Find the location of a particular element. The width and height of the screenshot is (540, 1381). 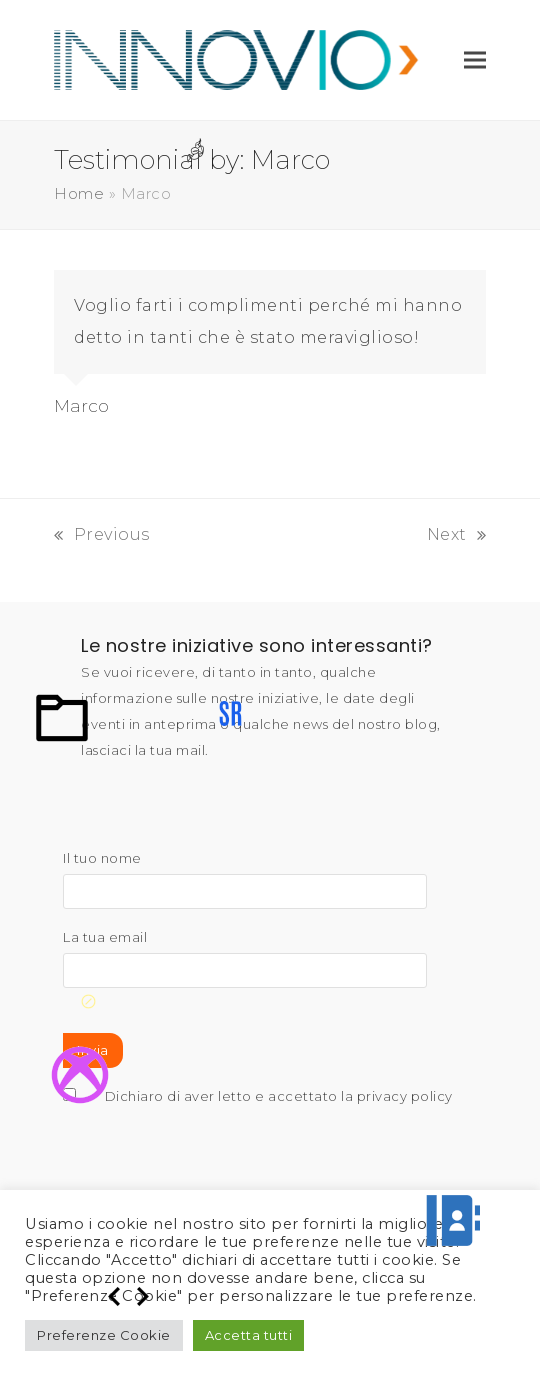

indicates a prohibited or forbidden action is located at coordinates (88, 1001).